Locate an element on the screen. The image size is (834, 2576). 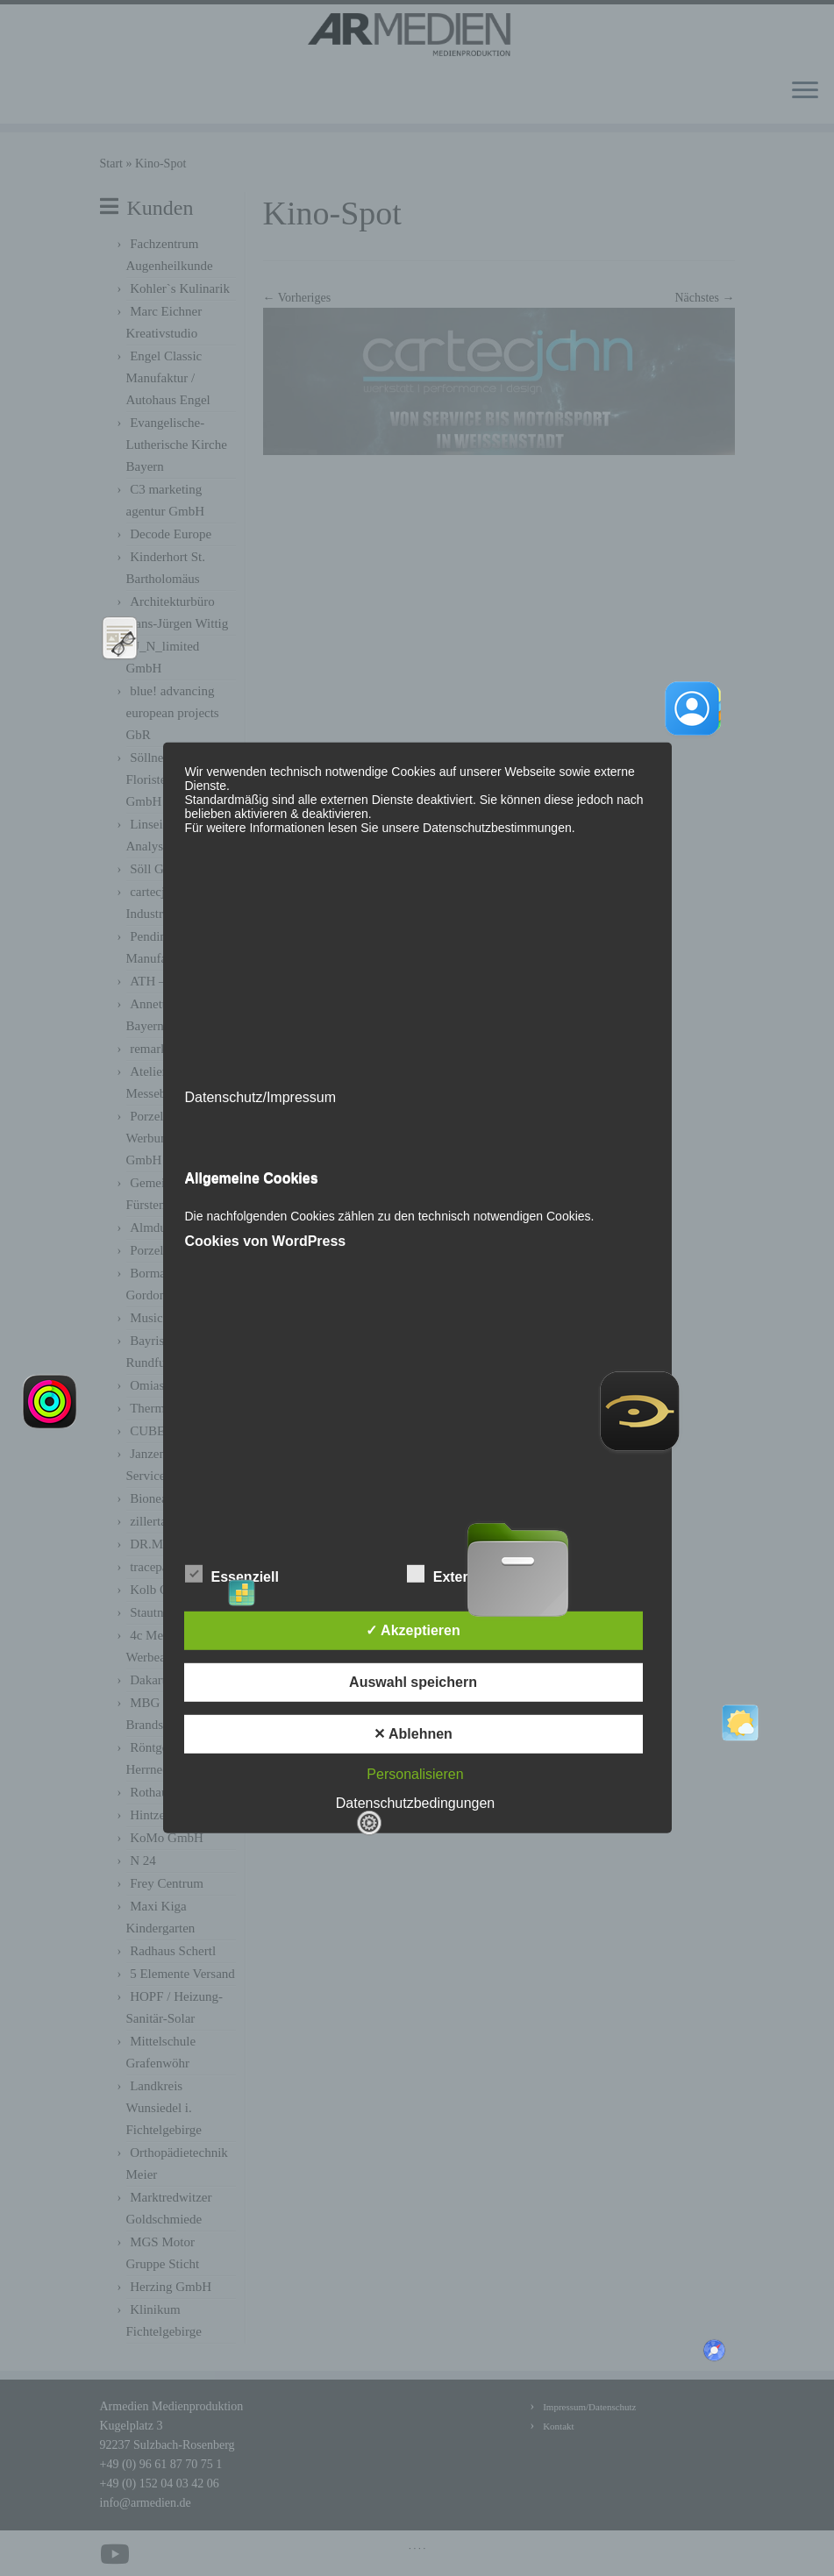
open the weather app is located at coordinates (740, 1723).